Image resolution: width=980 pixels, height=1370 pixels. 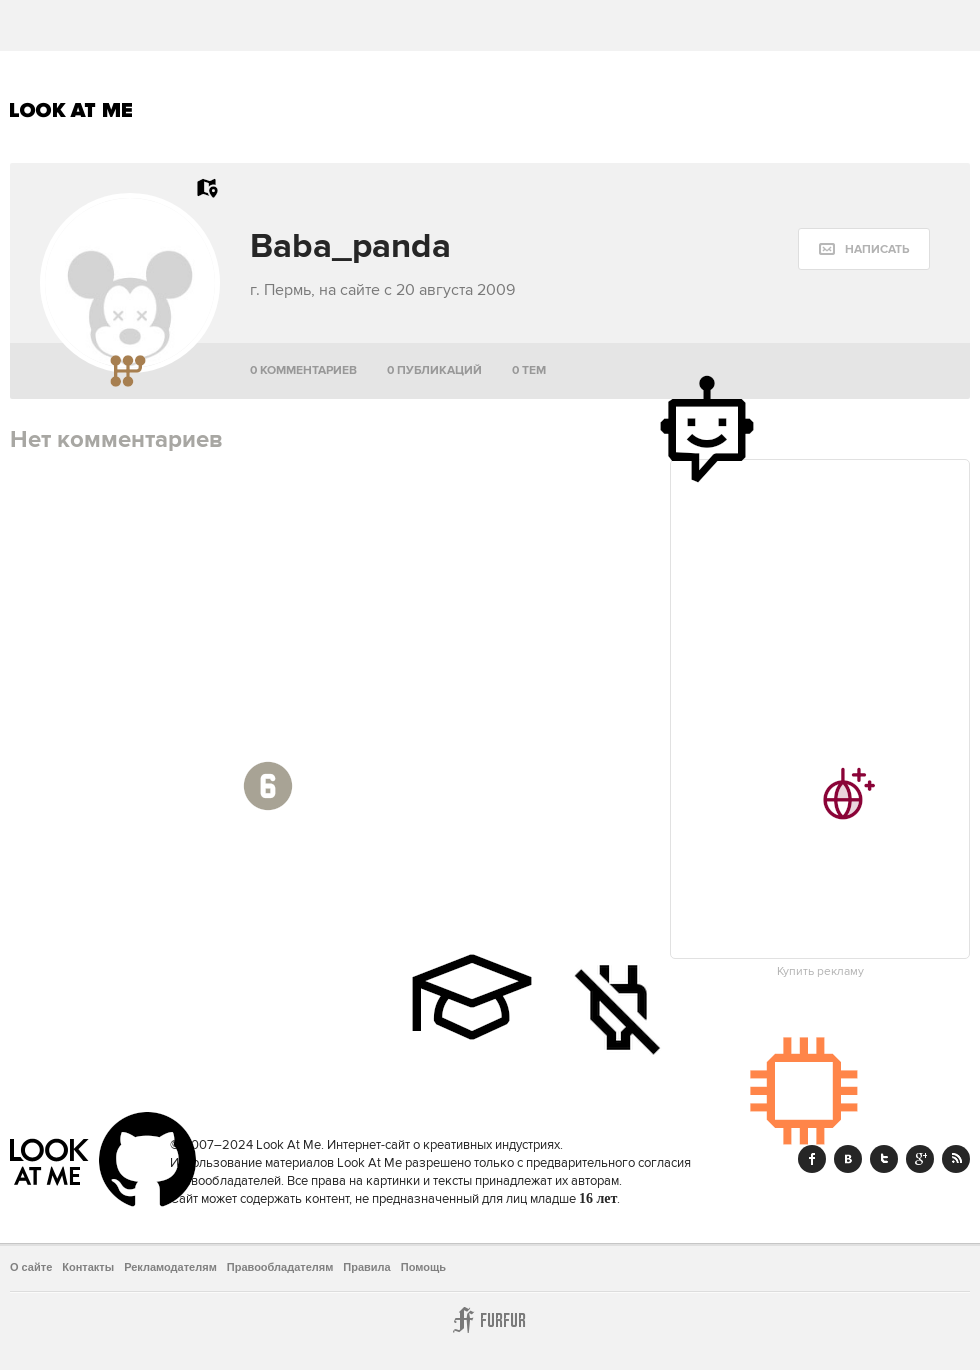 I want to click on view map with pinned location, so click(x=206, y=187).